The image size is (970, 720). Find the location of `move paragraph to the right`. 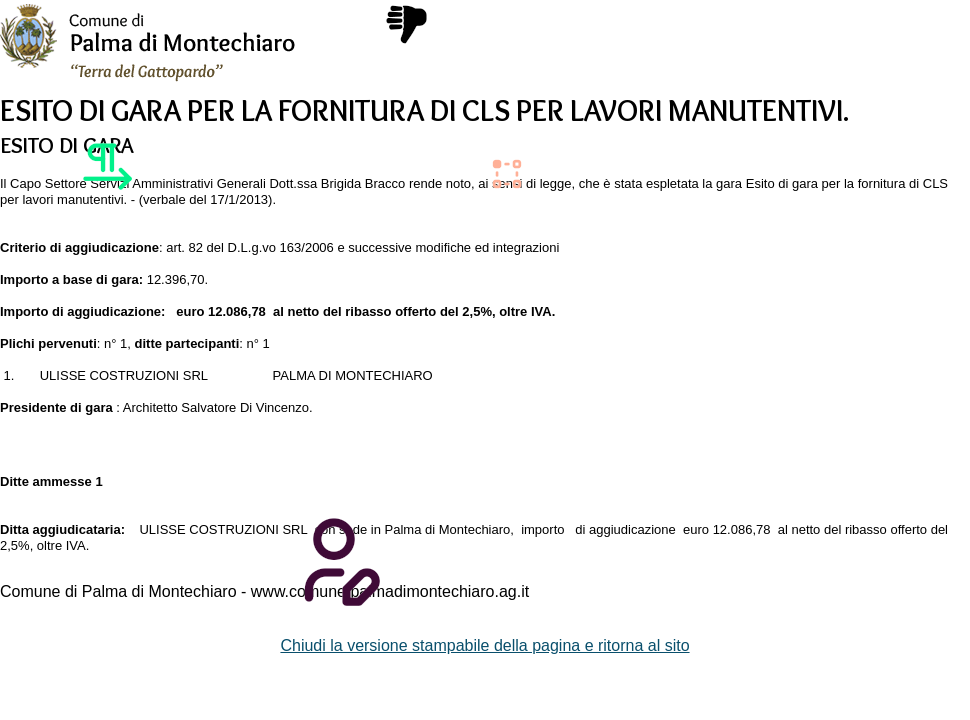

move paragraph to the right is located at coordinates (107, 165).